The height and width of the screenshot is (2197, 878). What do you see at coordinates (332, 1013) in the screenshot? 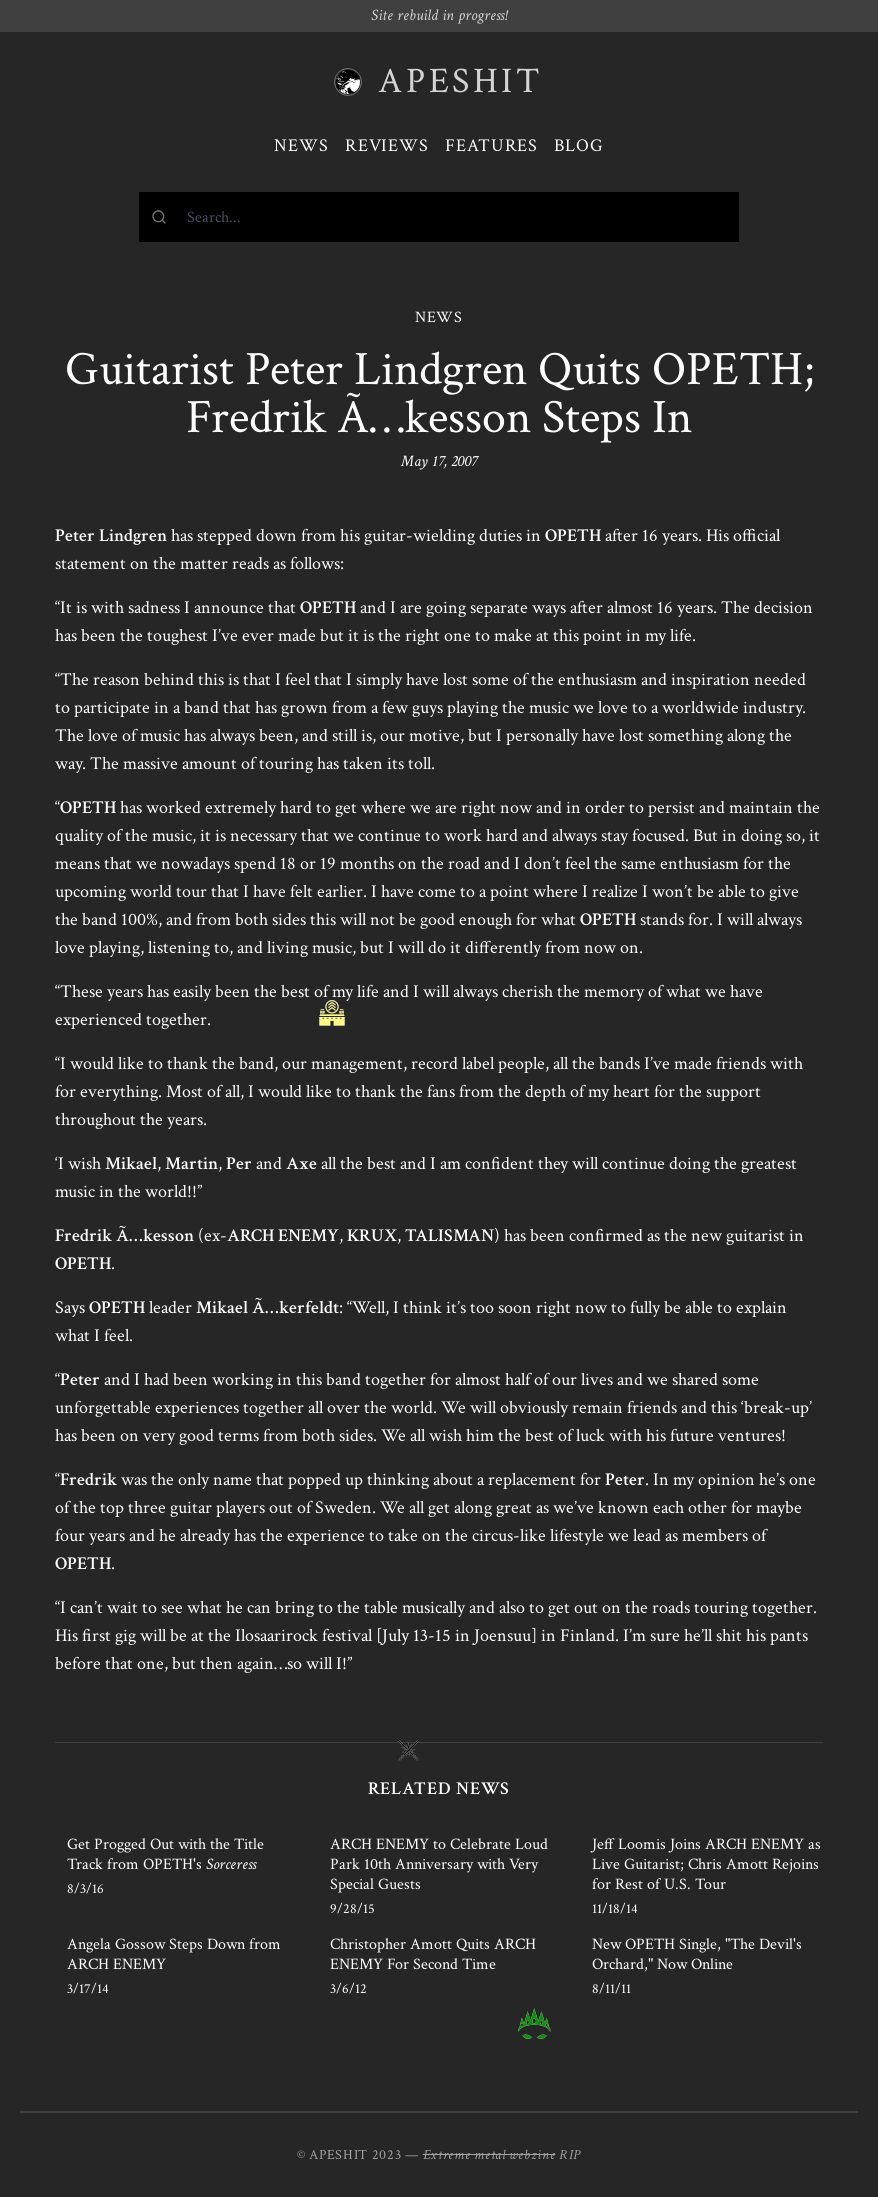
I see `represents a military or defensive structure in a game` at bounding box center [332, 1013].